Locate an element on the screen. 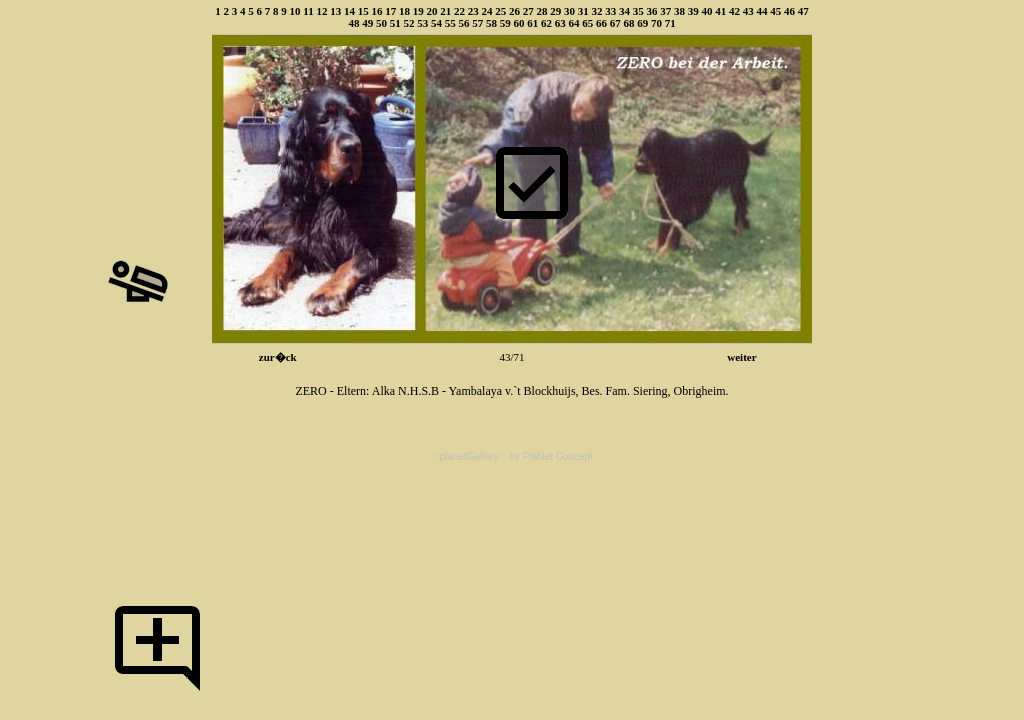 The height and width of the screenshot is (720, 1024). select or confirm an option is located at coordinates (532, 183).